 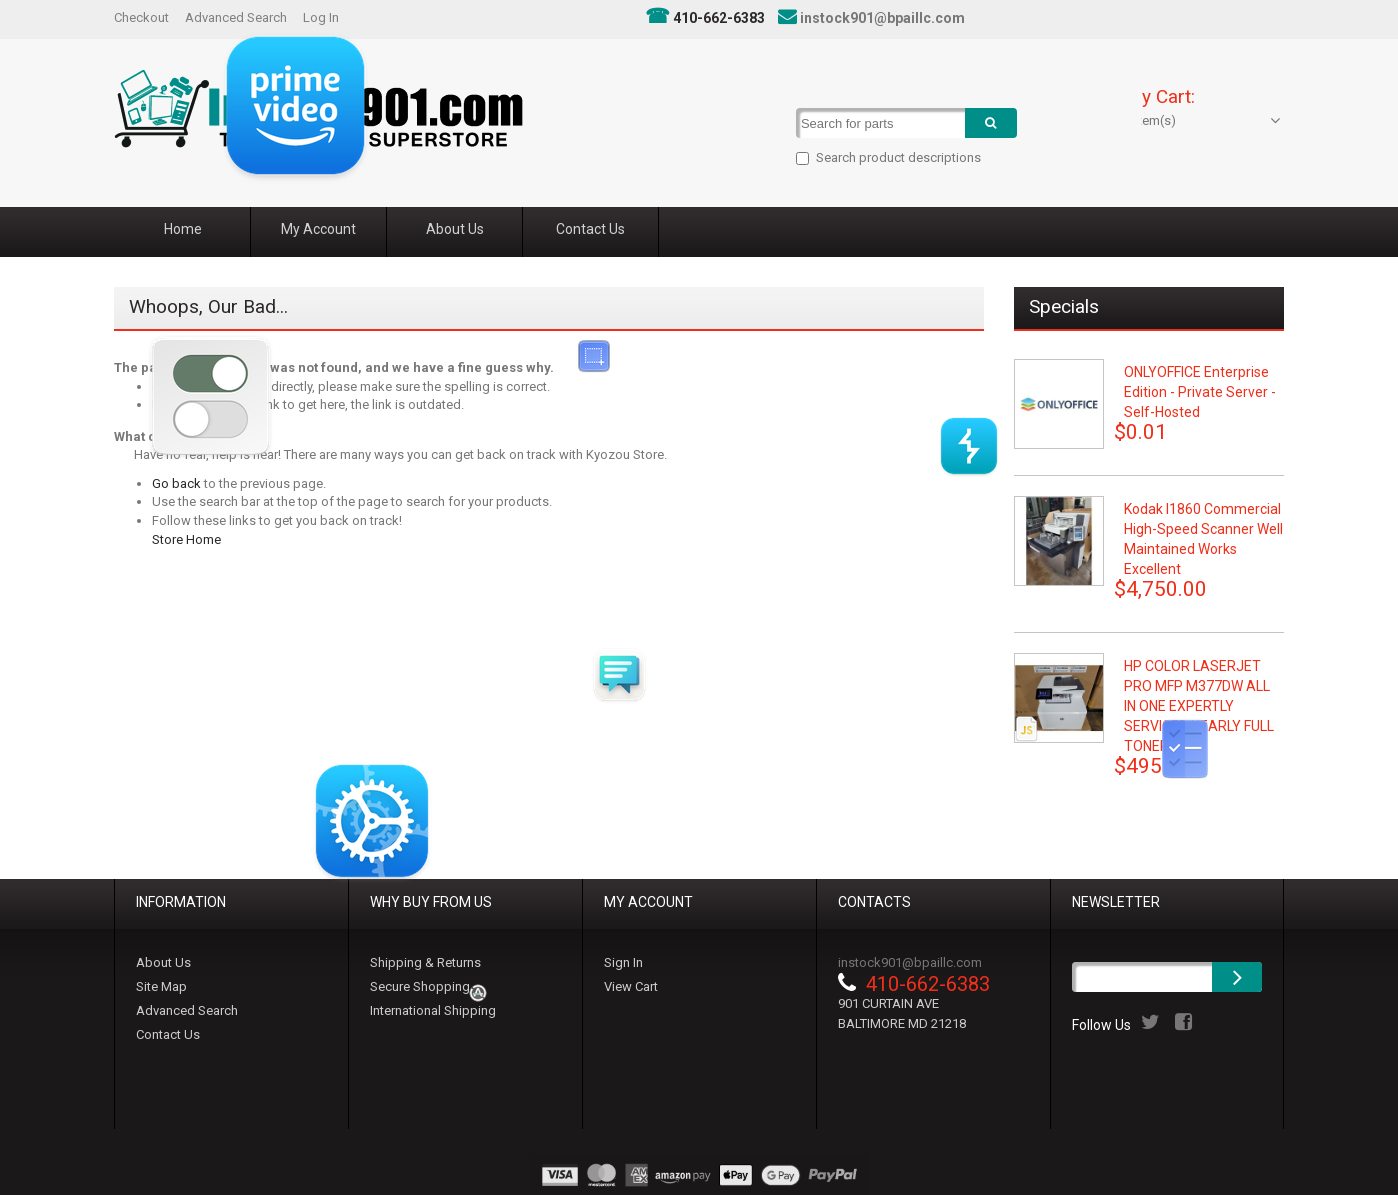 What do you see at coordinates (1185, 749) in the screenshot?
I see `open the to-do list app` at bounding box center [1185, 749].